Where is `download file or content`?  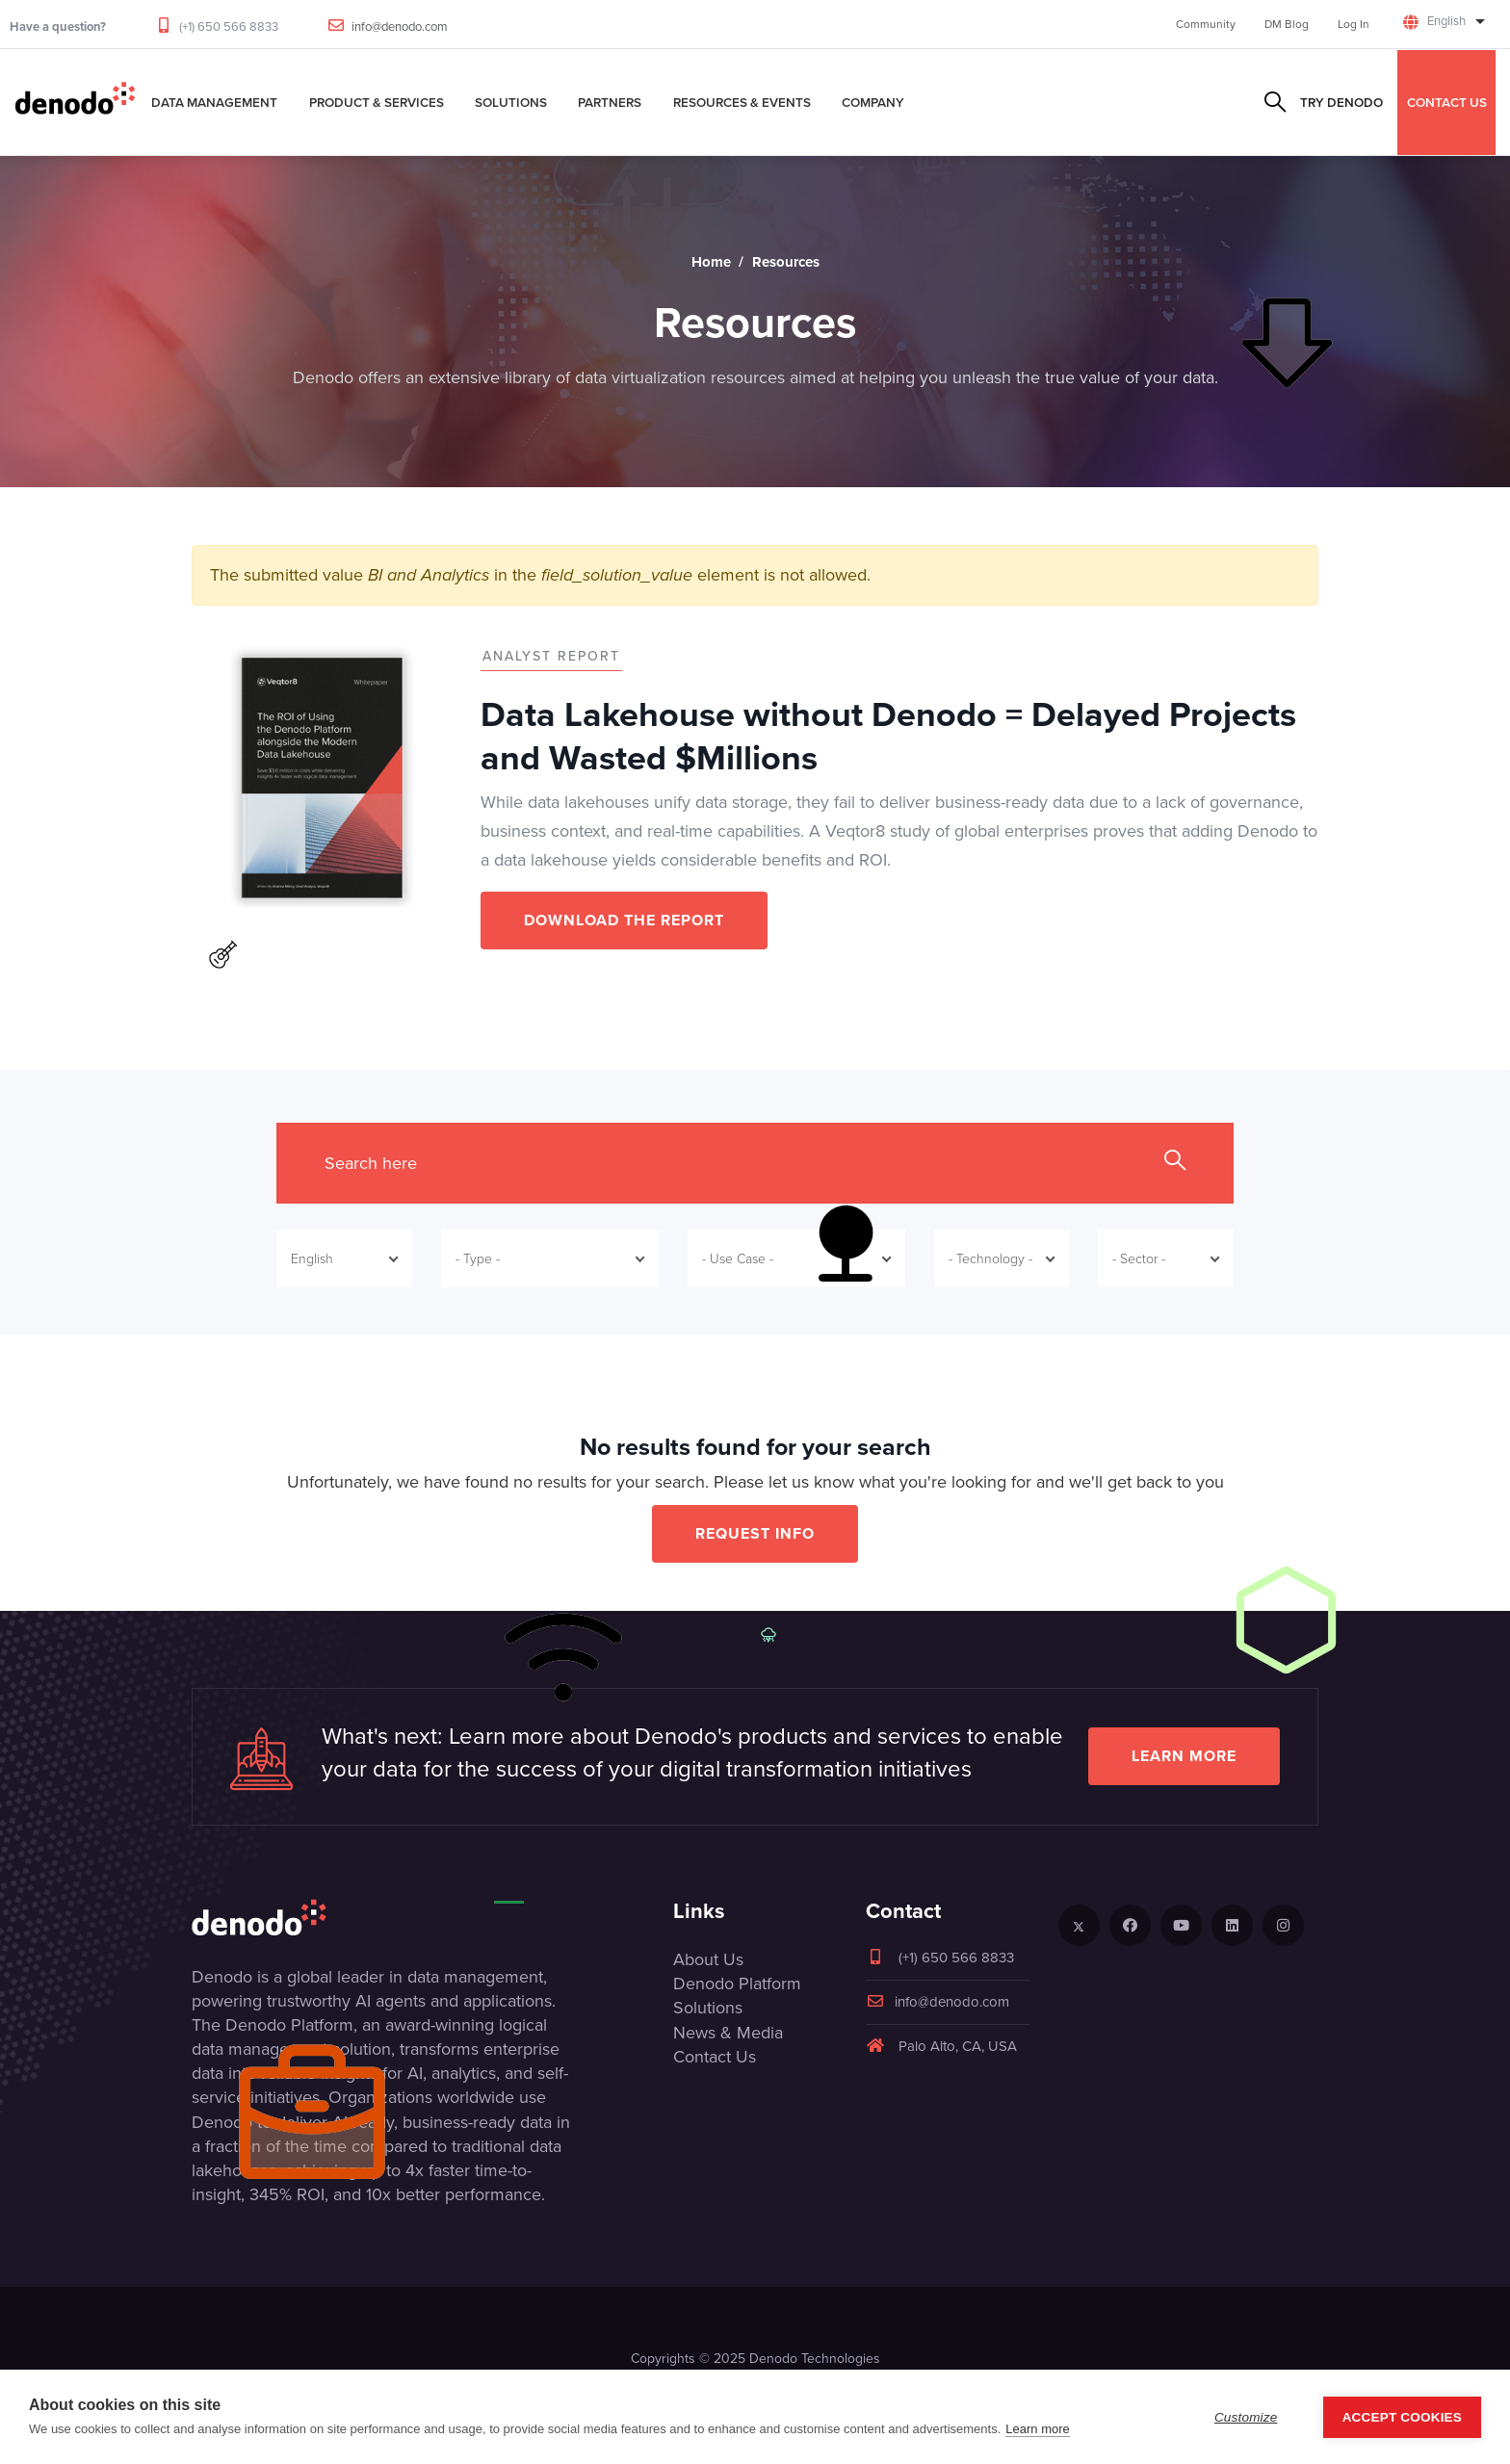
download file or content is located at coordinates (1287, 339).